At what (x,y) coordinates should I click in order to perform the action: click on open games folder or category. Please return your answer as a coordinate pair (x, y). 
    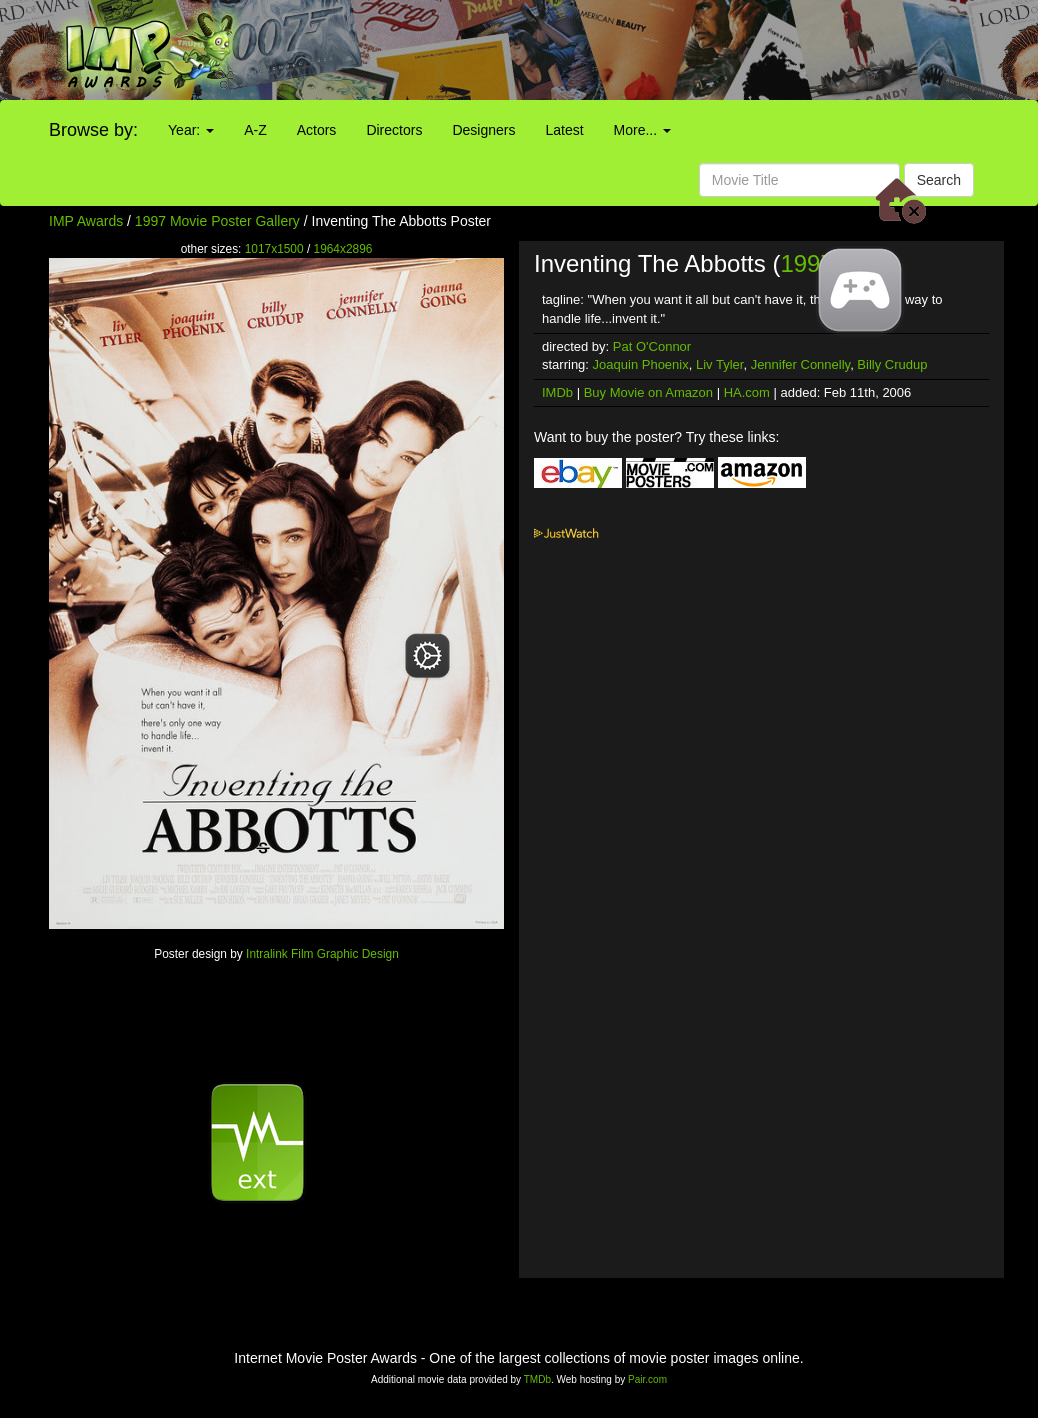
    Looking at the image, I should click on (860, 290).